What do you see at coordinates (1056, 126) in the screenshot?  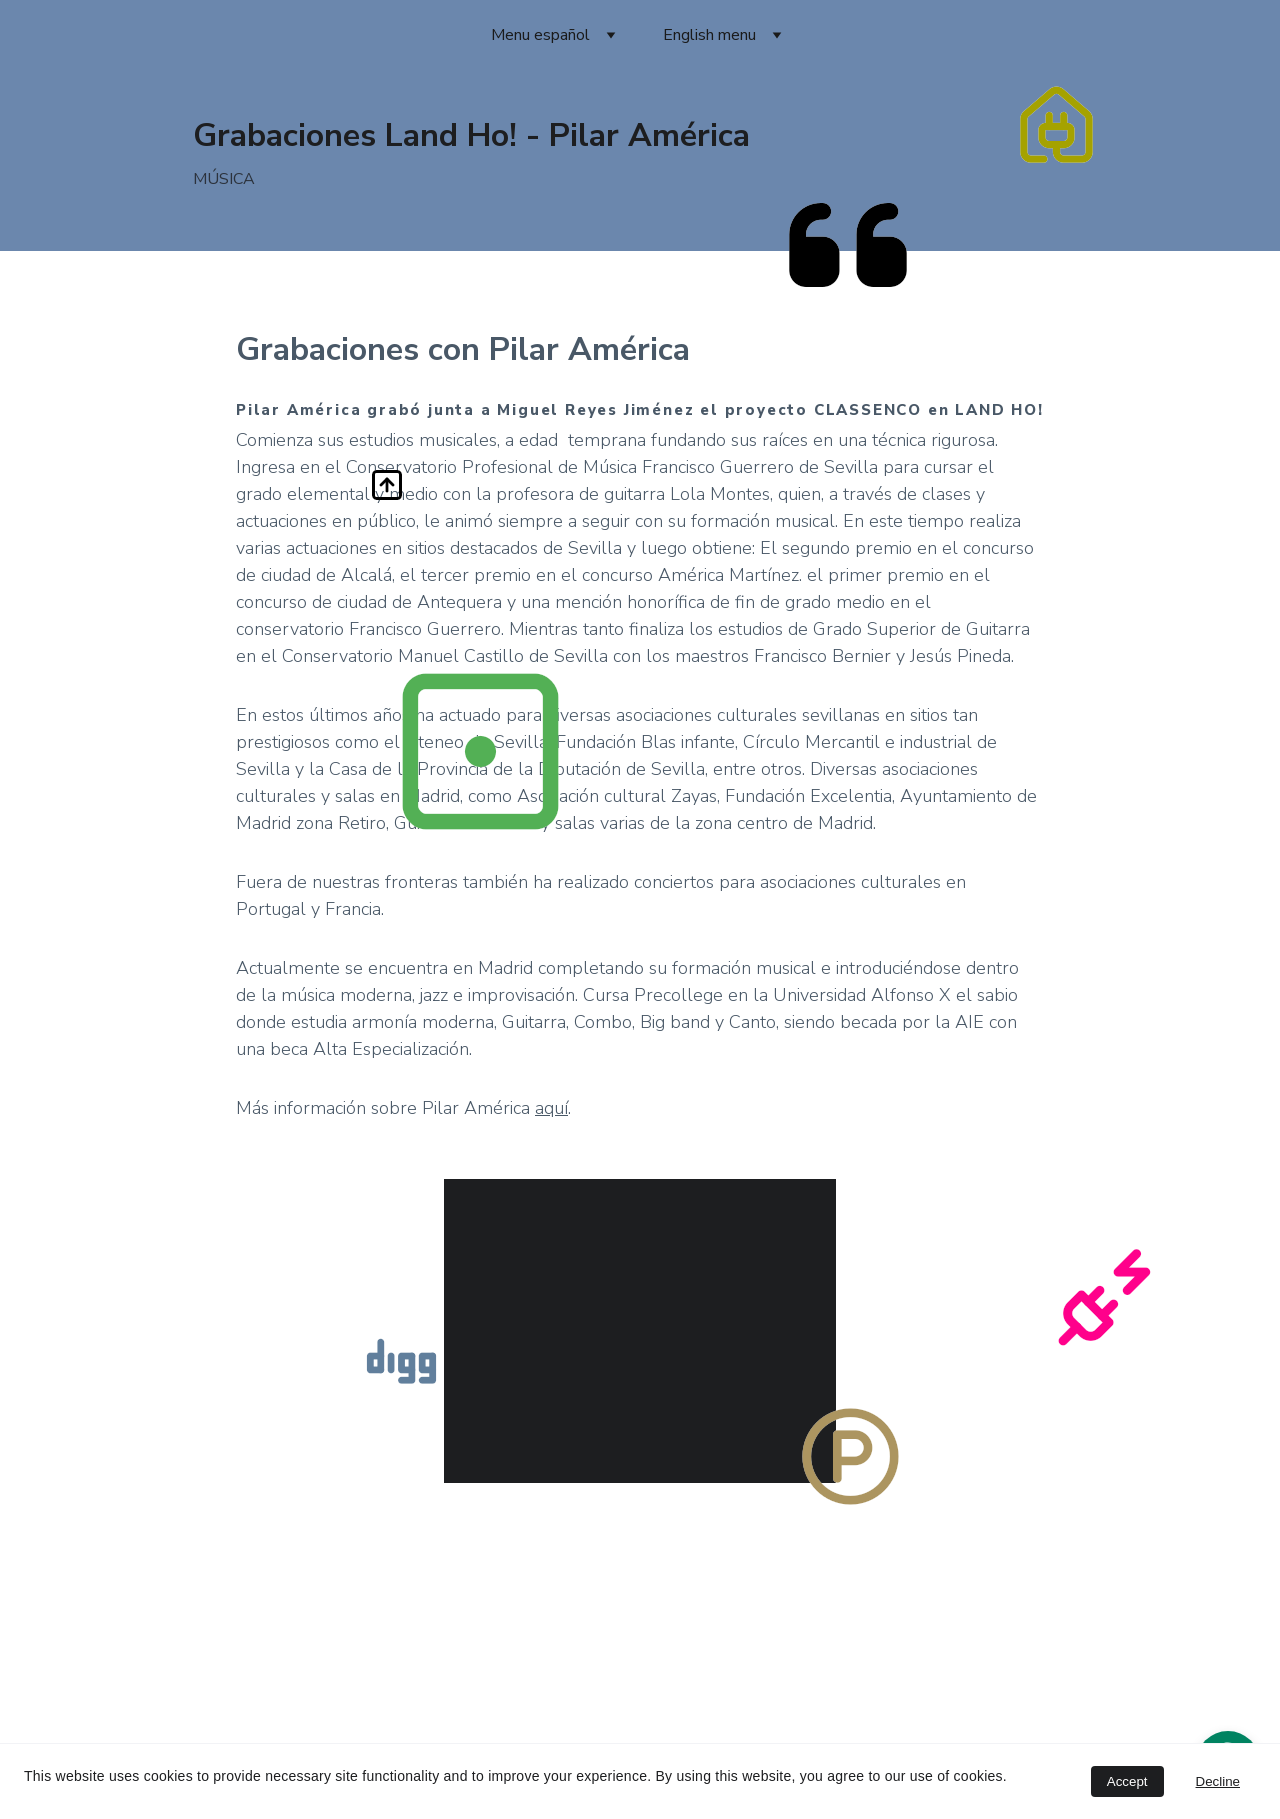 I see `access smart home power settings` at bounding box center [1056, 126].